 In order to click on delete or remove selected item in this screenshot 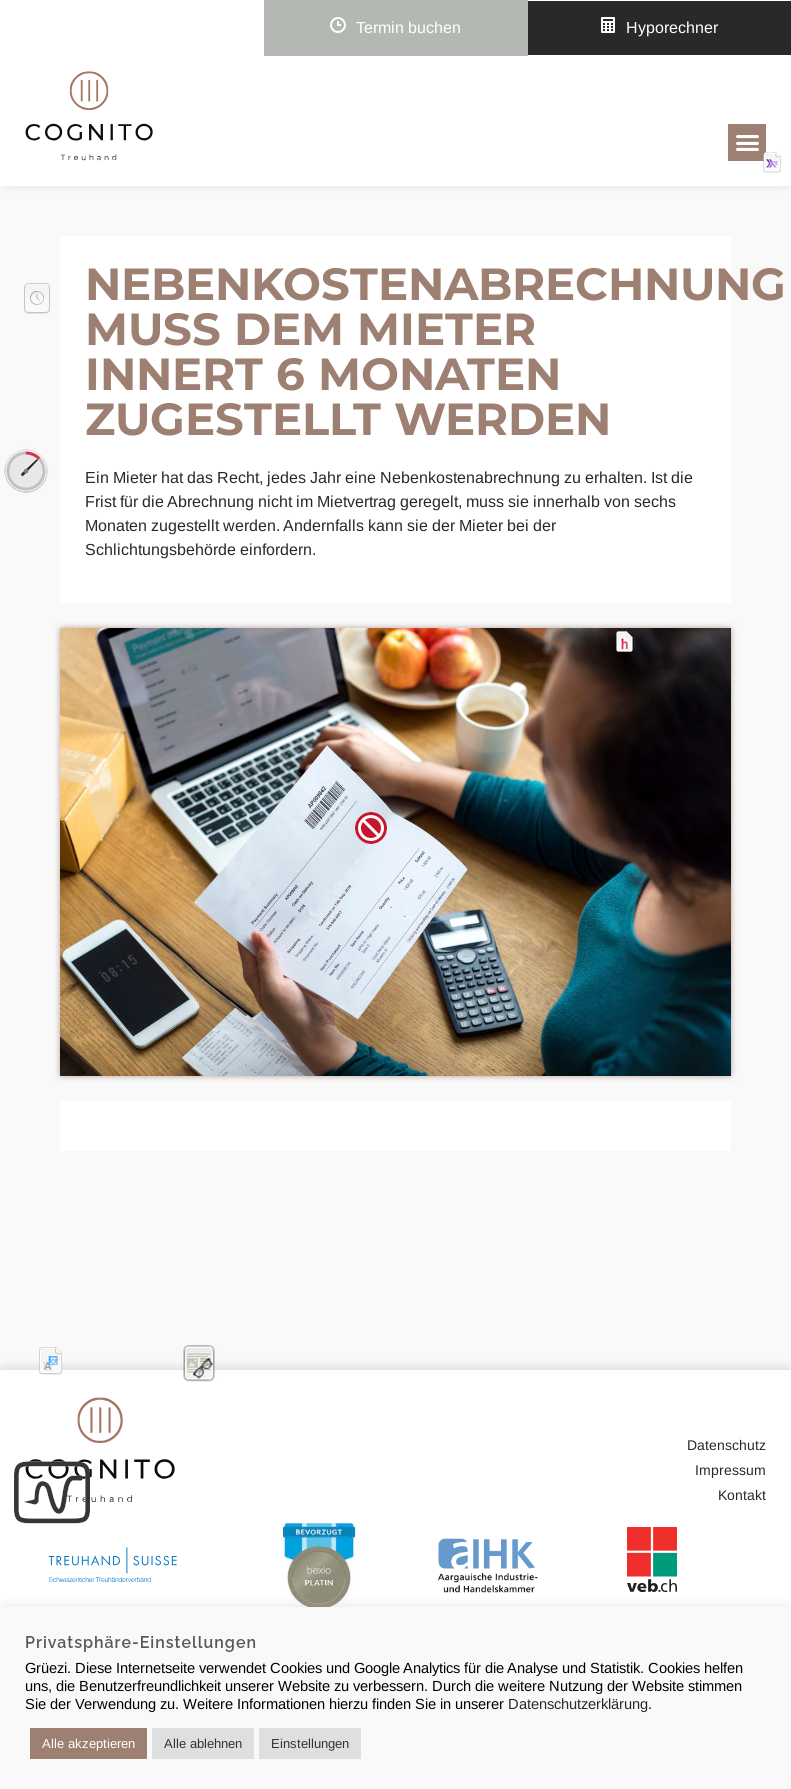, I will do `click(371, 828)`.